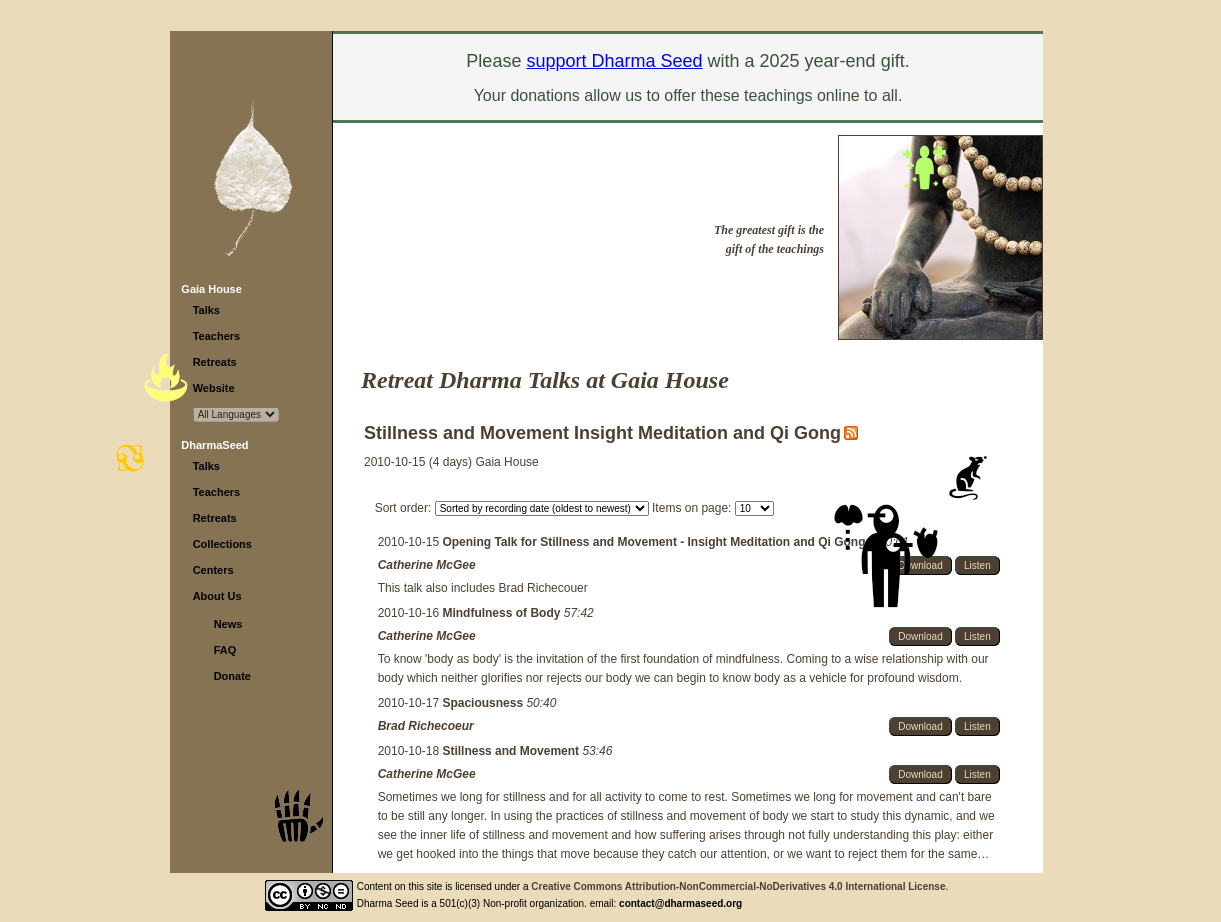 This screenshot has height=922, width=1221. What do you see at coordinates (296, 815) in the screenshot?
I see `robotic or mechanical hand ability in a game` at bounding box center [296, 815].